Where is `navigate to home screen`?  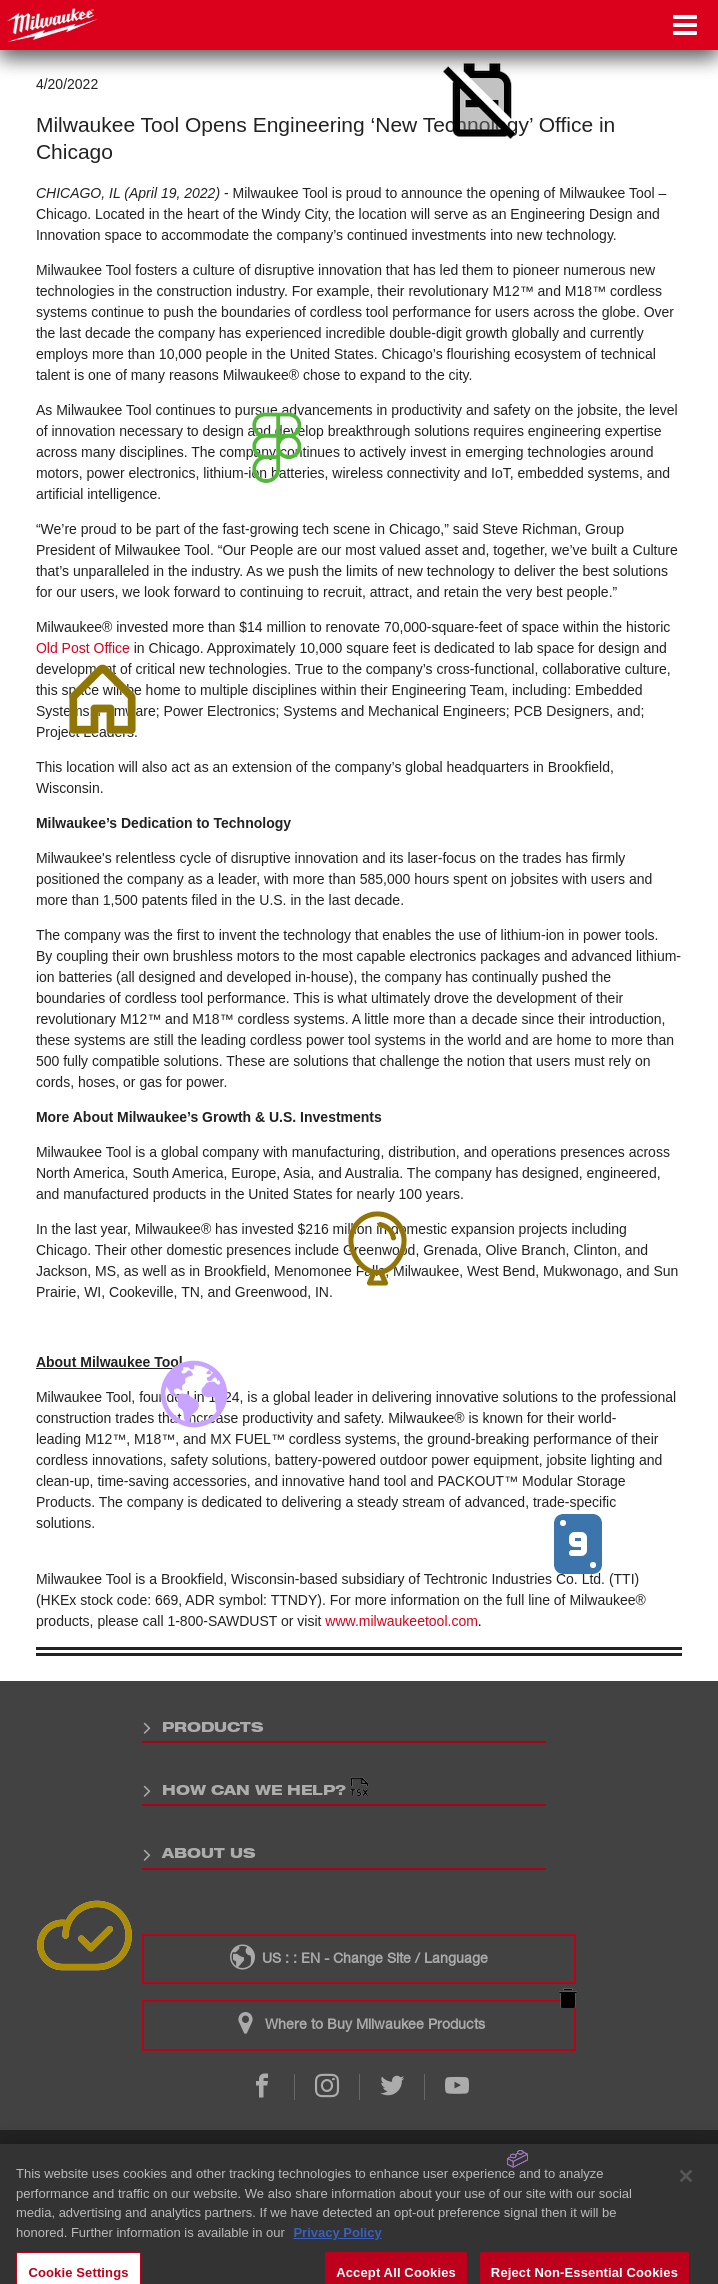
navigate to home screen is located at coordinates (102, 700).